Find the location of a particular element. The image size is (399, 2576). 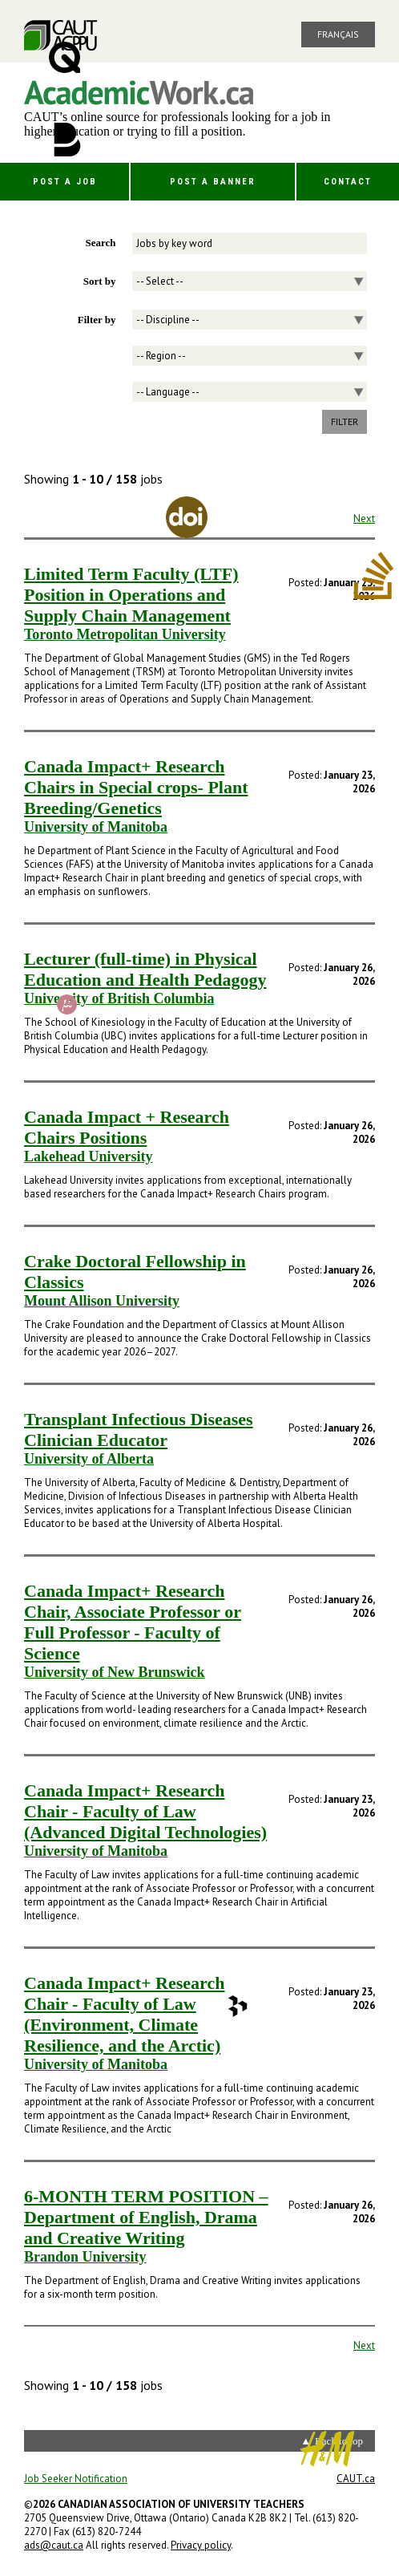

quicktime media player logo is located at coordinates (64, 57).